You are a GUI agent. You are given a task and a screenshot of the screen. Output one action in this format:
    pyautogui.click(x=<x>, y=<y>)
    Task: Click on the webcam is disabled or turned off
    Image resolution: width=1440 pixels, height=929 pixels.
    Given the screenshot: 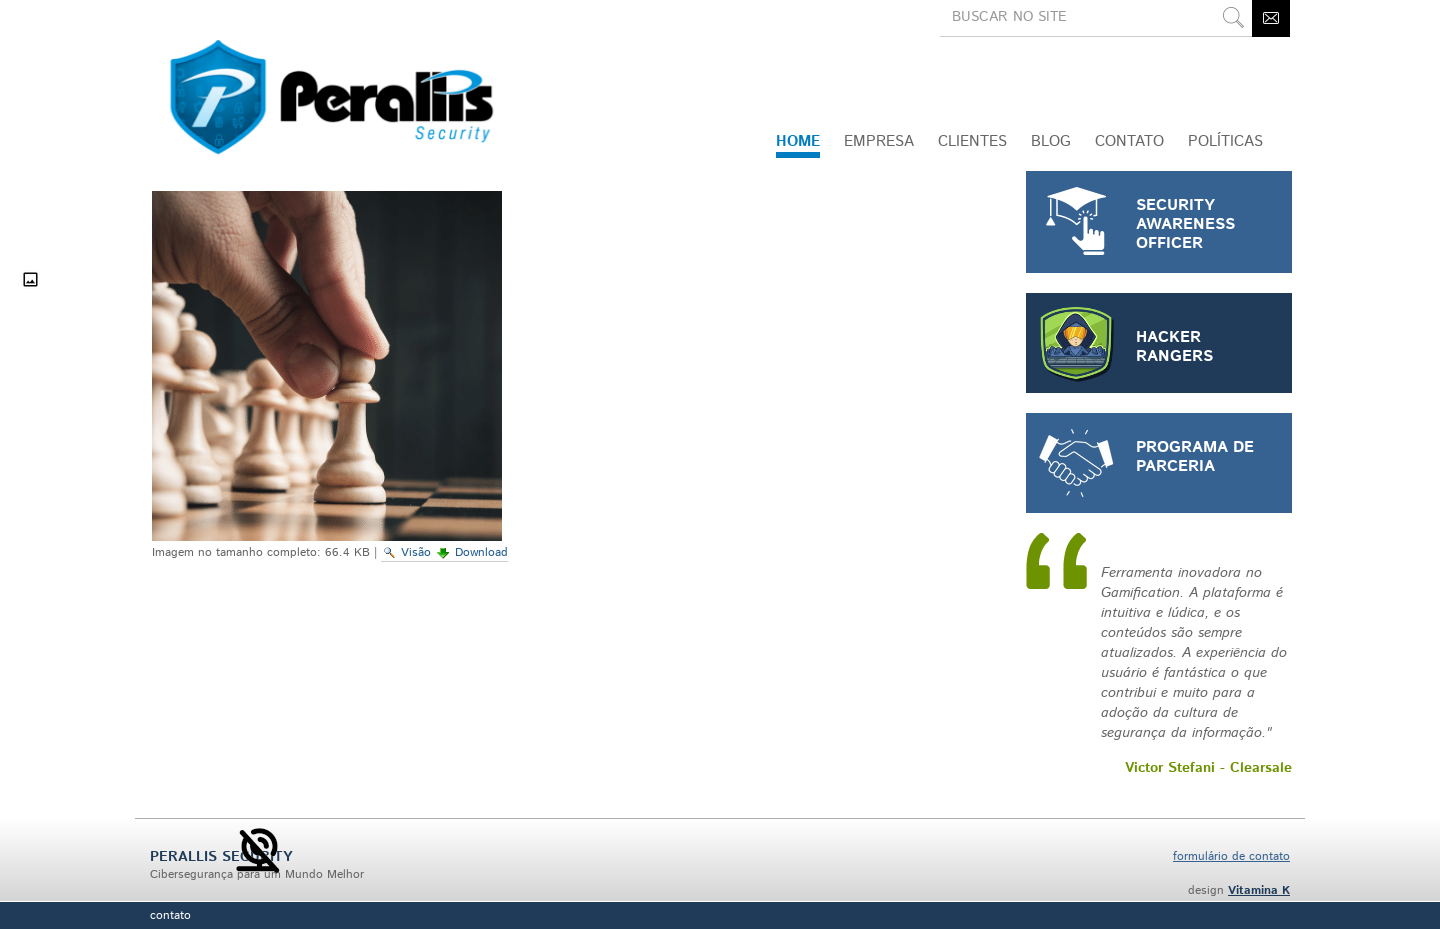 What is the action you would take?
    pyautogui.click(x=259, y=851)
    